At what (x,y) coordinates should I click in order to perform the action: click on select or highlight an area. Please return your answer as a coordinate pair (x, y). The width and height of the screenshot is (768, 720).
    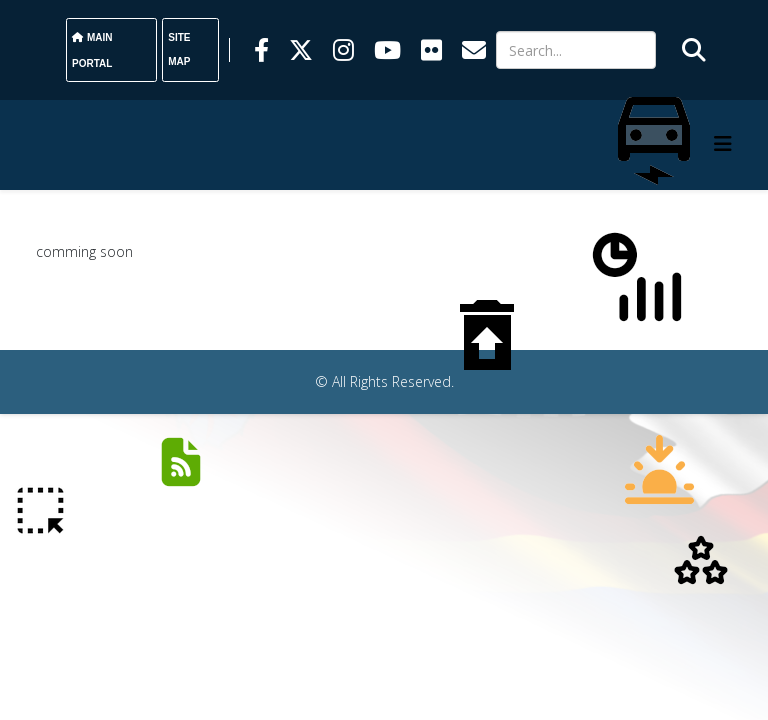
    Looking at the image, I should click on (40, 510).